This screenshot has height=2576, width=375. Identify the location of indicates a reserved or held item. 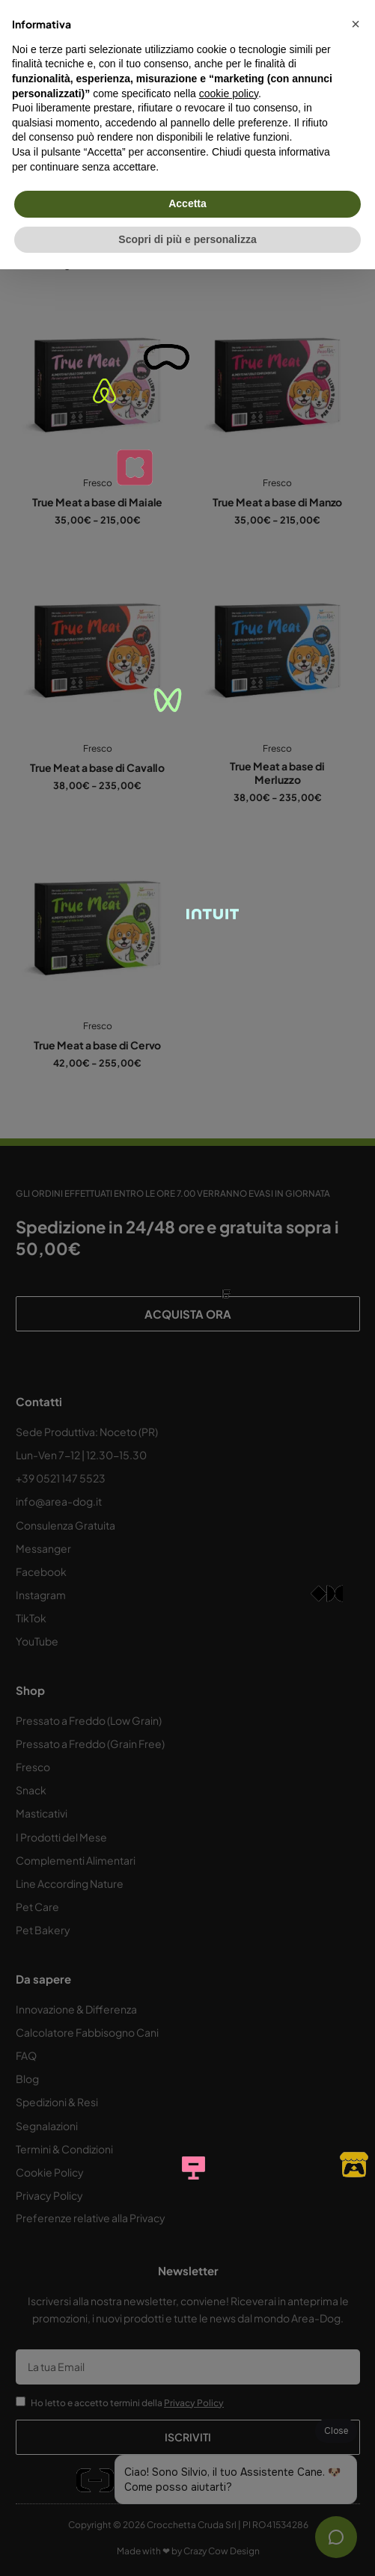
(193, 2168).